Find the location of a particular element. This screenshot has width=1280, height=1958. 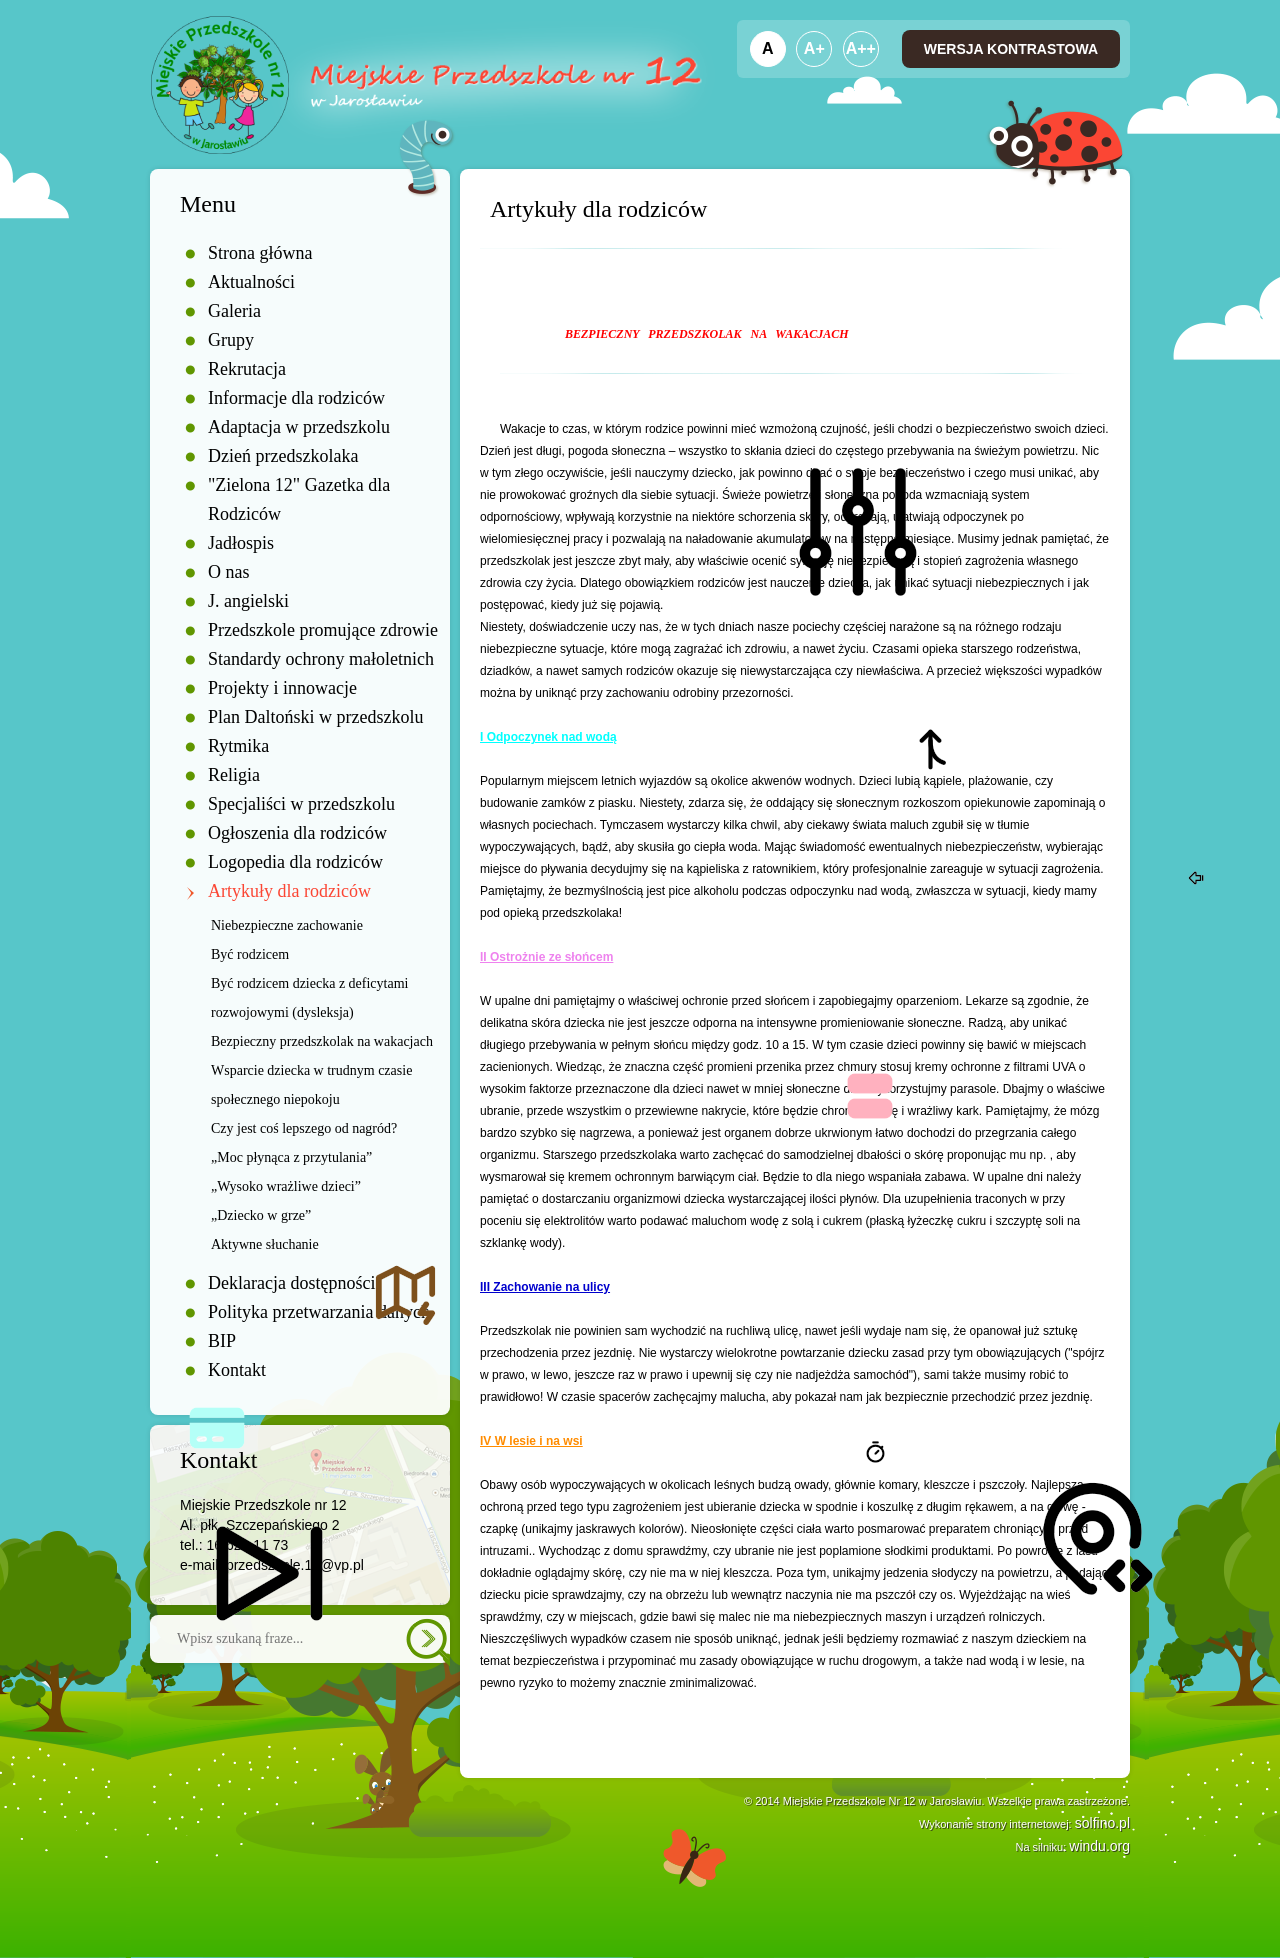

adjust settings or preferences is located at coordinates (858, 532).